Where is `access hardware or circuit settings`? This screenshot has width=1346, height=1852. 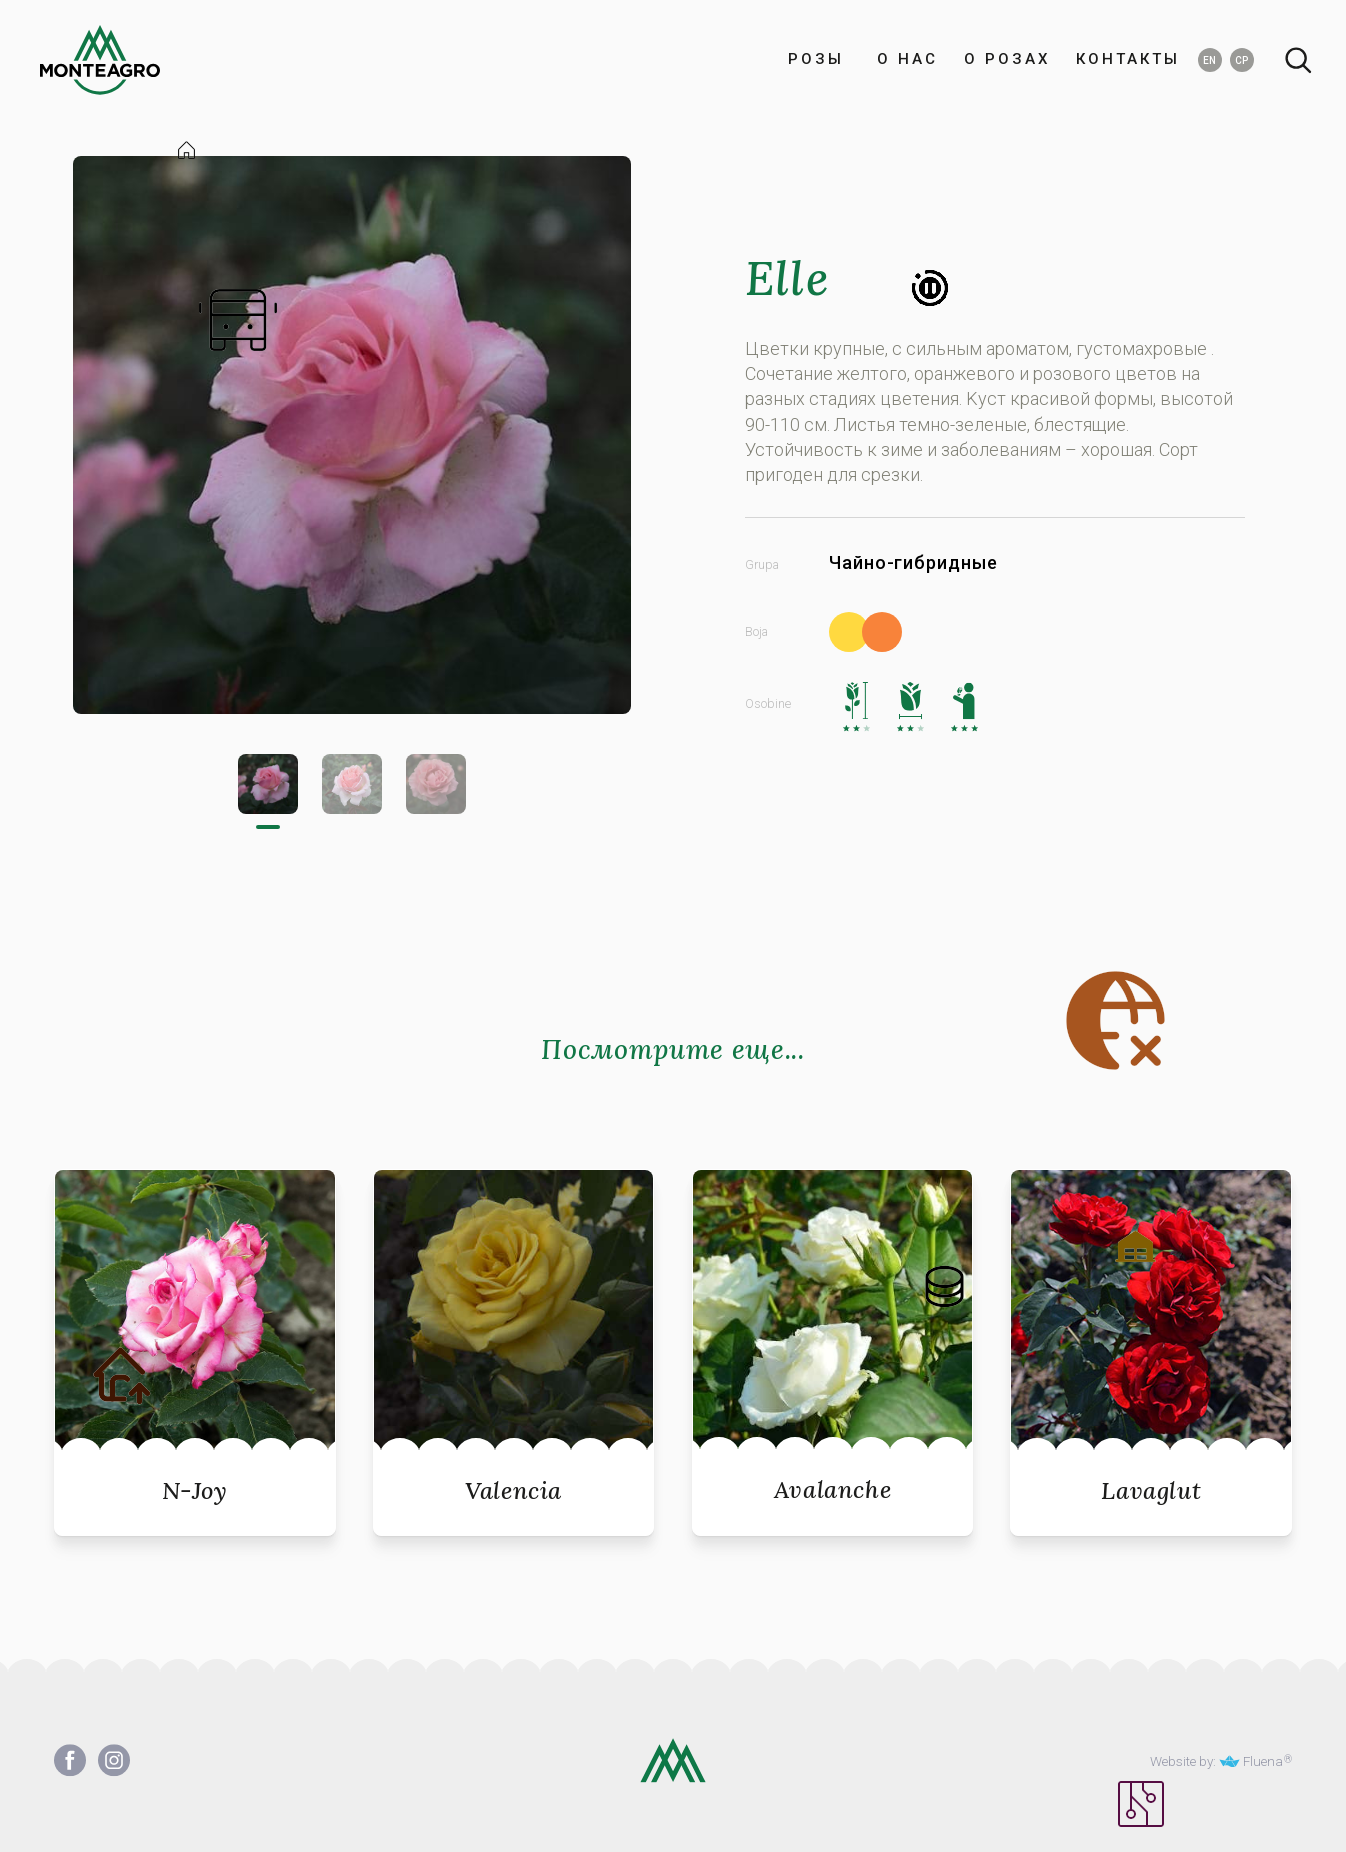 access hardware or circuit settings is located at coordinates (1141, 1804).